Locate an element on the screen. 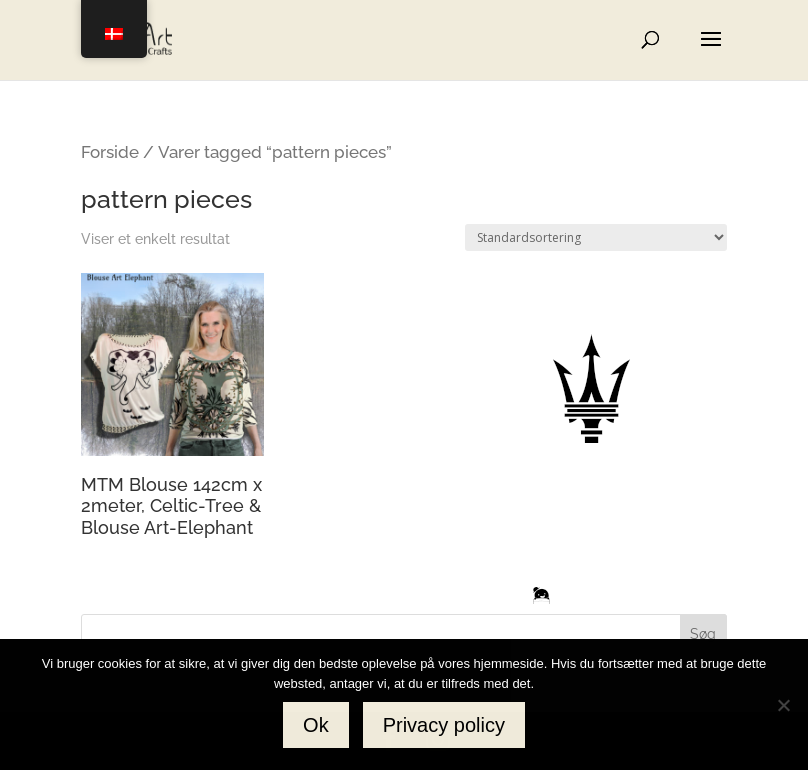 The height and width of the screenshot is (770, 808). open the Tapas app is located at coordinates (541, 595).